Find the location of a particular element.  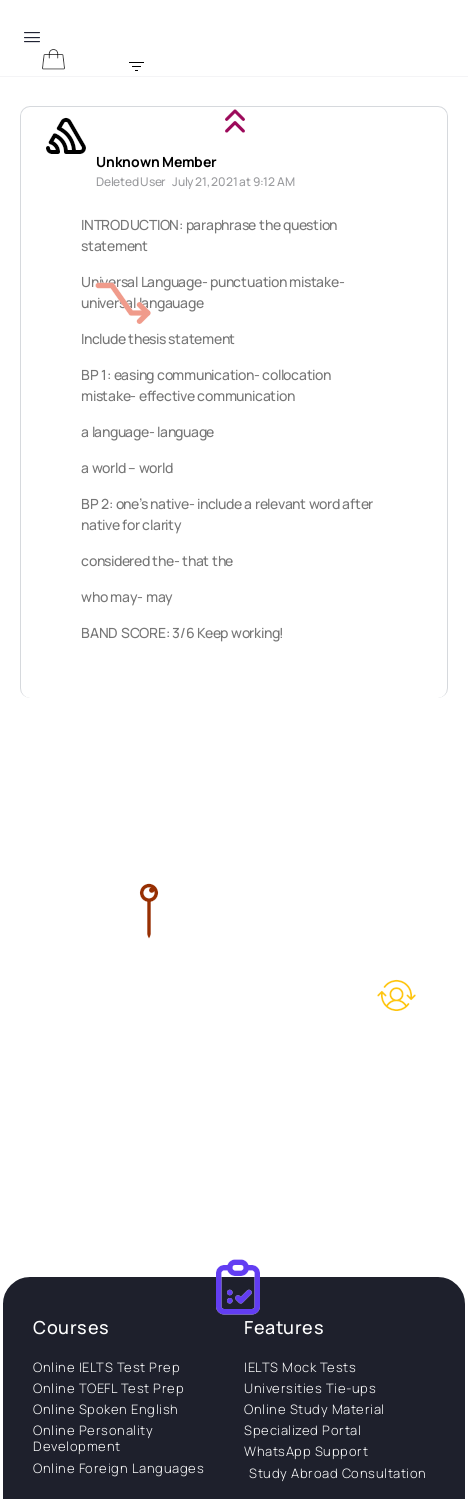

filter or sort list items is located at coordinates (136, 66).